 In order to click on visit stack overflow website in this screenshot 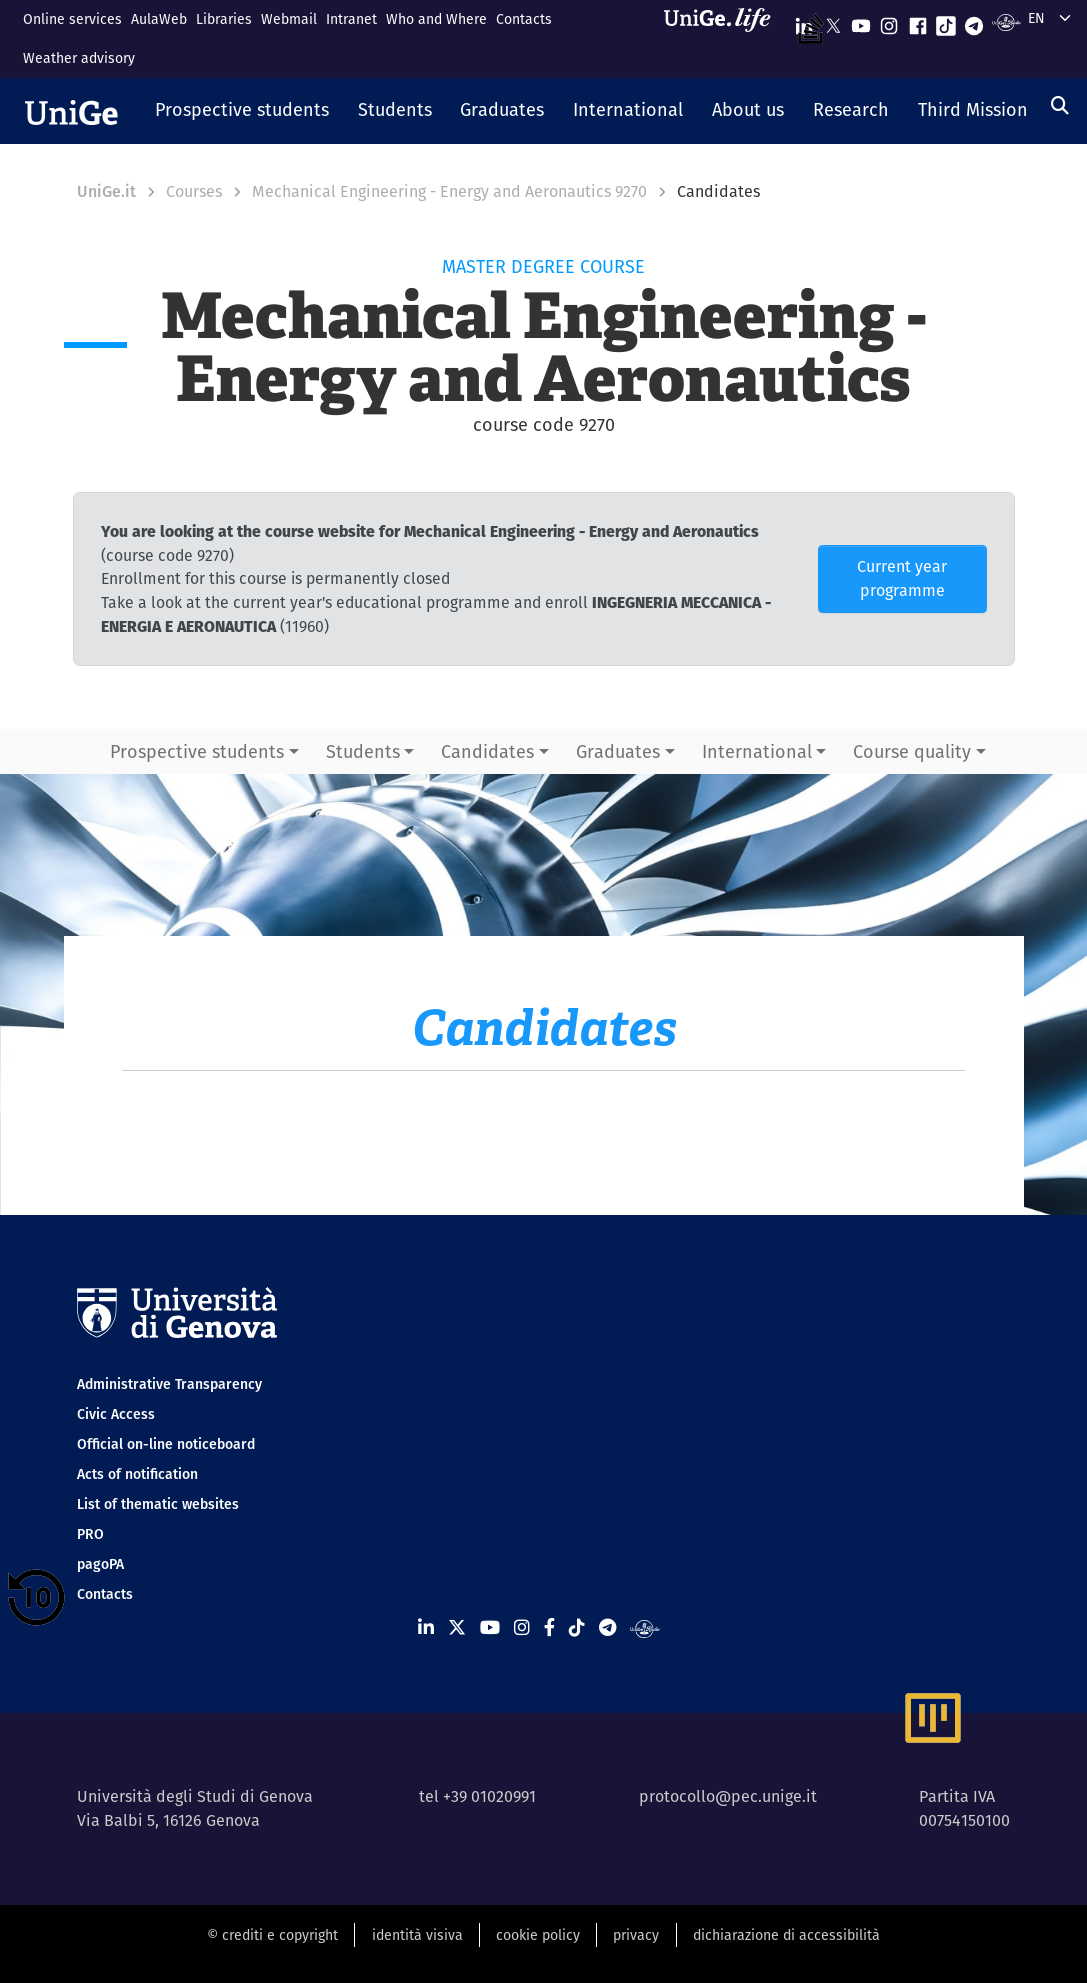, I will do `click(810, 28)`.